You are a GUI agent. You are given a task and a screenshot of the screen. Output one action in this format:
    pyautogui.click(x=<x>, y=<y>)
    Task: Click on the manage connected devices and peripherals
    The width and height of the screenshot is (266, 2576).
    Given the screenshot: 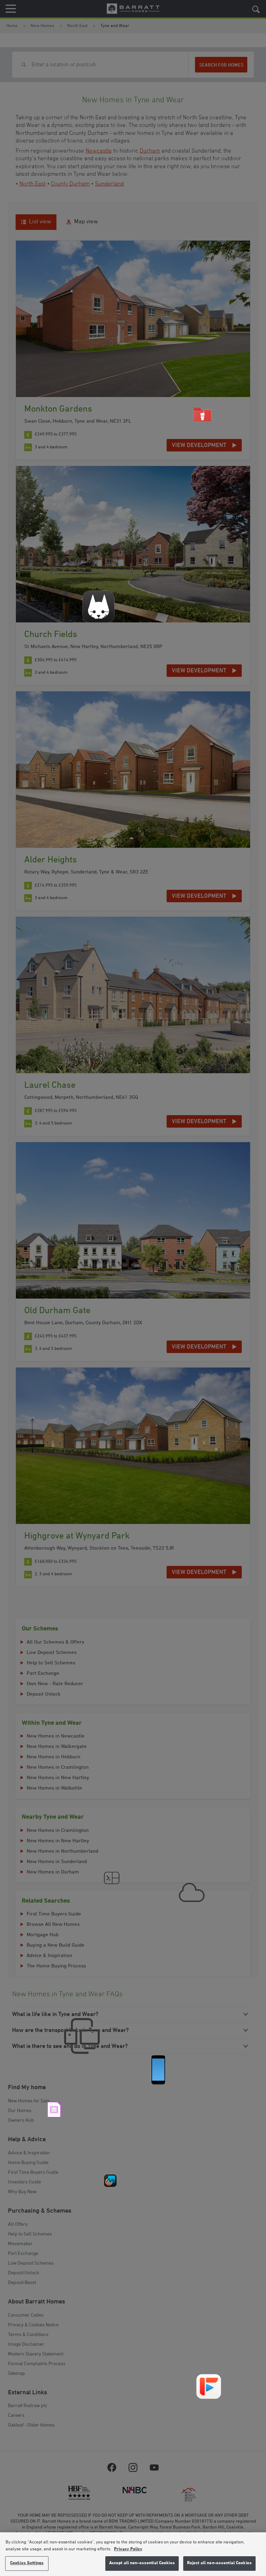 What is the action you would take?
    pyautogui.click(x=82, y=2036)
    